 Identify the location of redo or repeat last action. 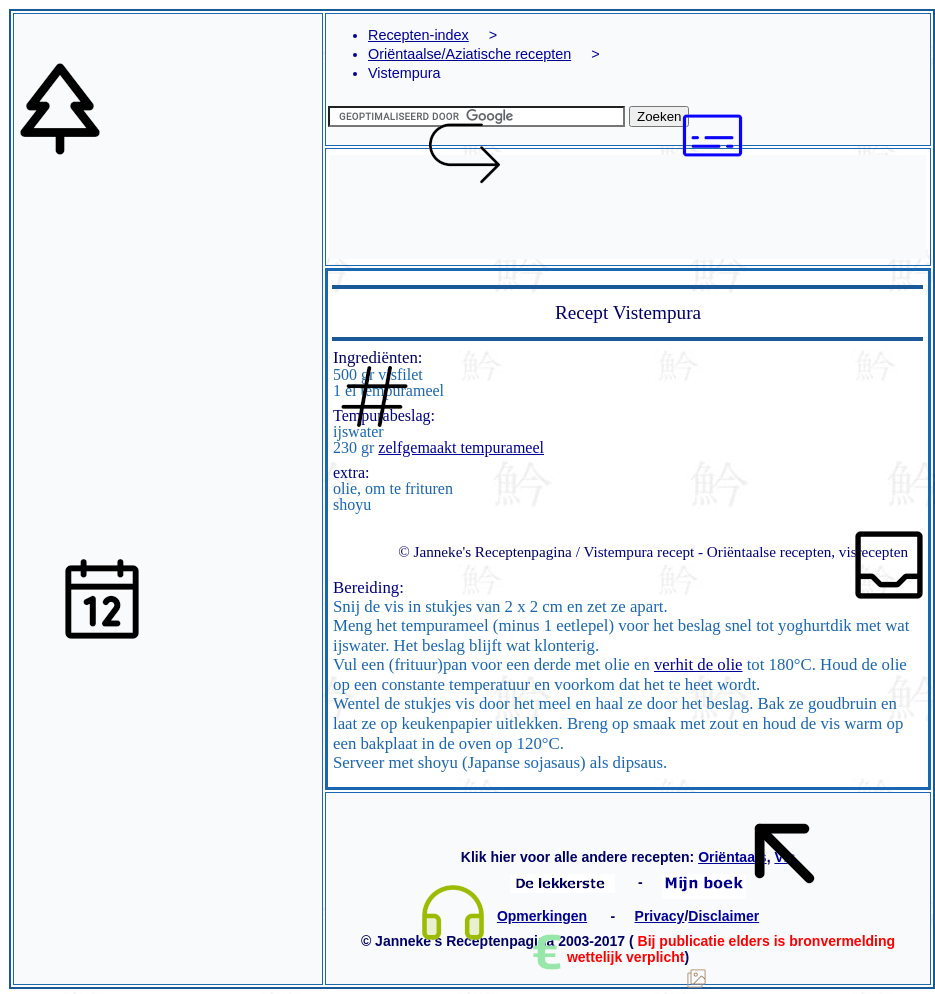
(464, 150).